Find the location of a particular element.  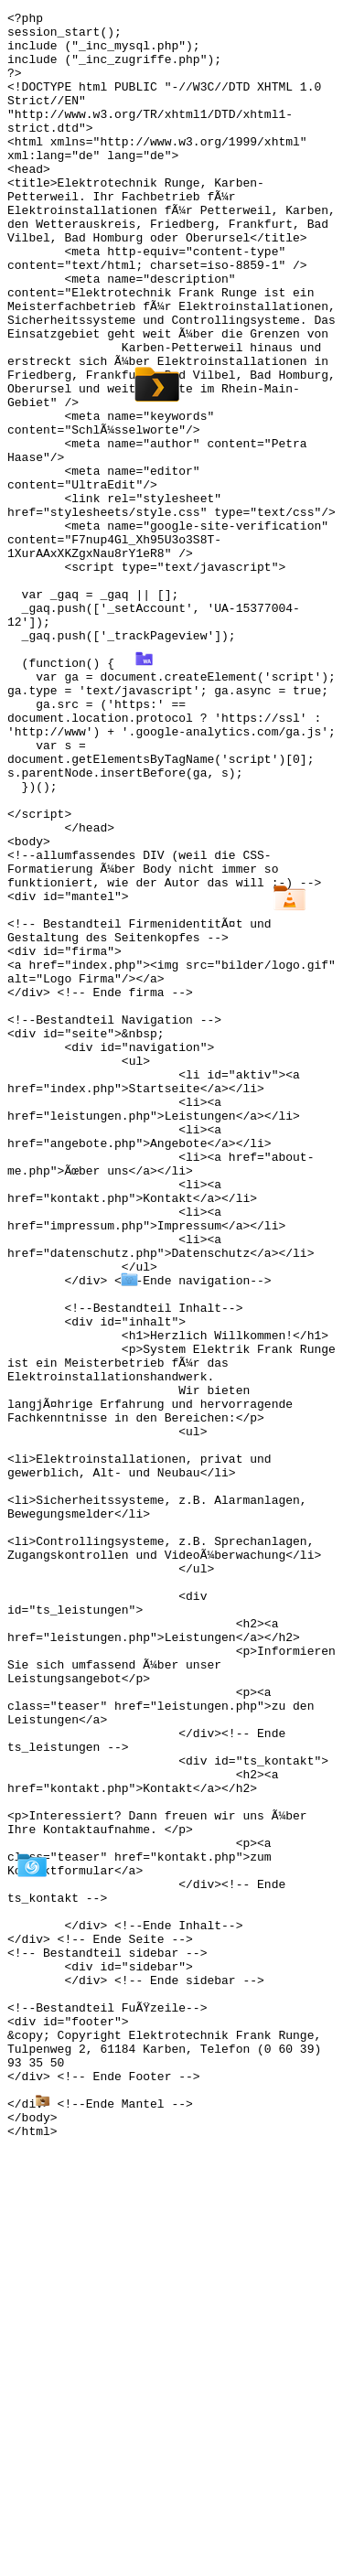

folder containing android ice cream sandwich system files is located at coordinates (42, 2100).